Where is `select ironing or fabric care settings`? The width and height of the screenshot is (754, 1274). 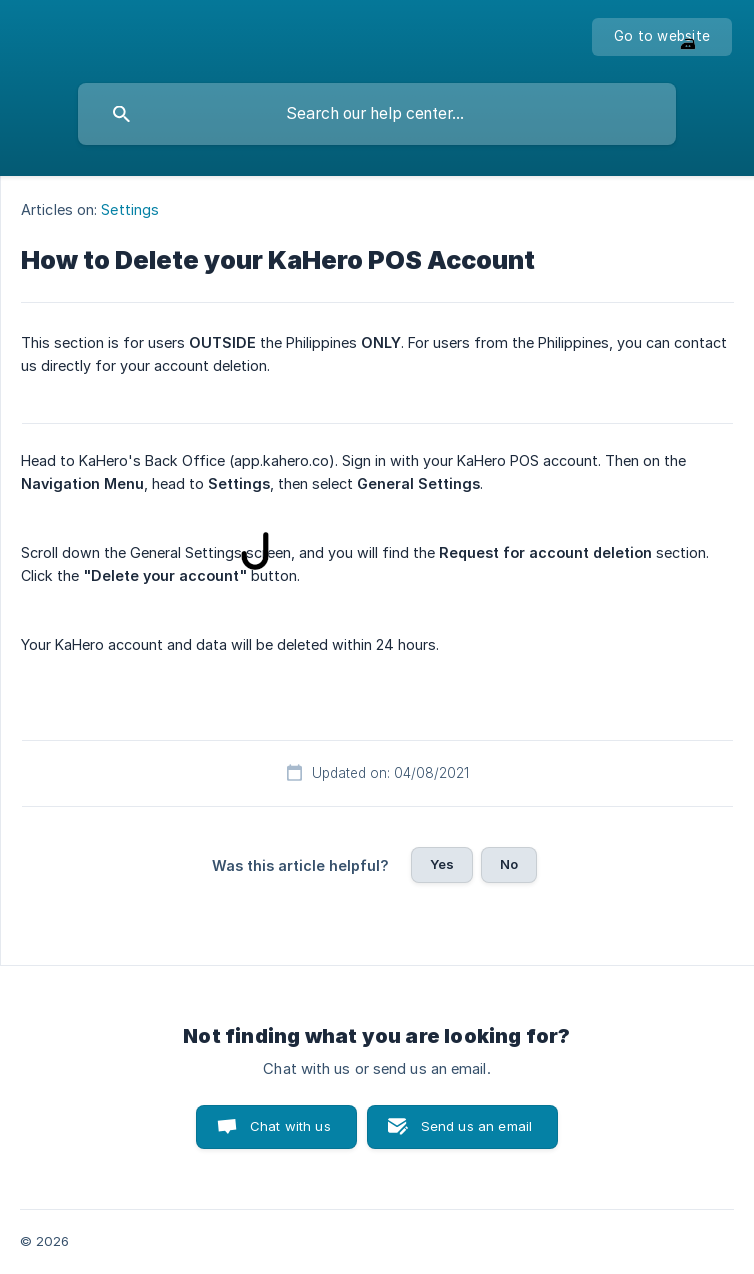
select ironing or fabric care settings is located at coordinates (688, 44).